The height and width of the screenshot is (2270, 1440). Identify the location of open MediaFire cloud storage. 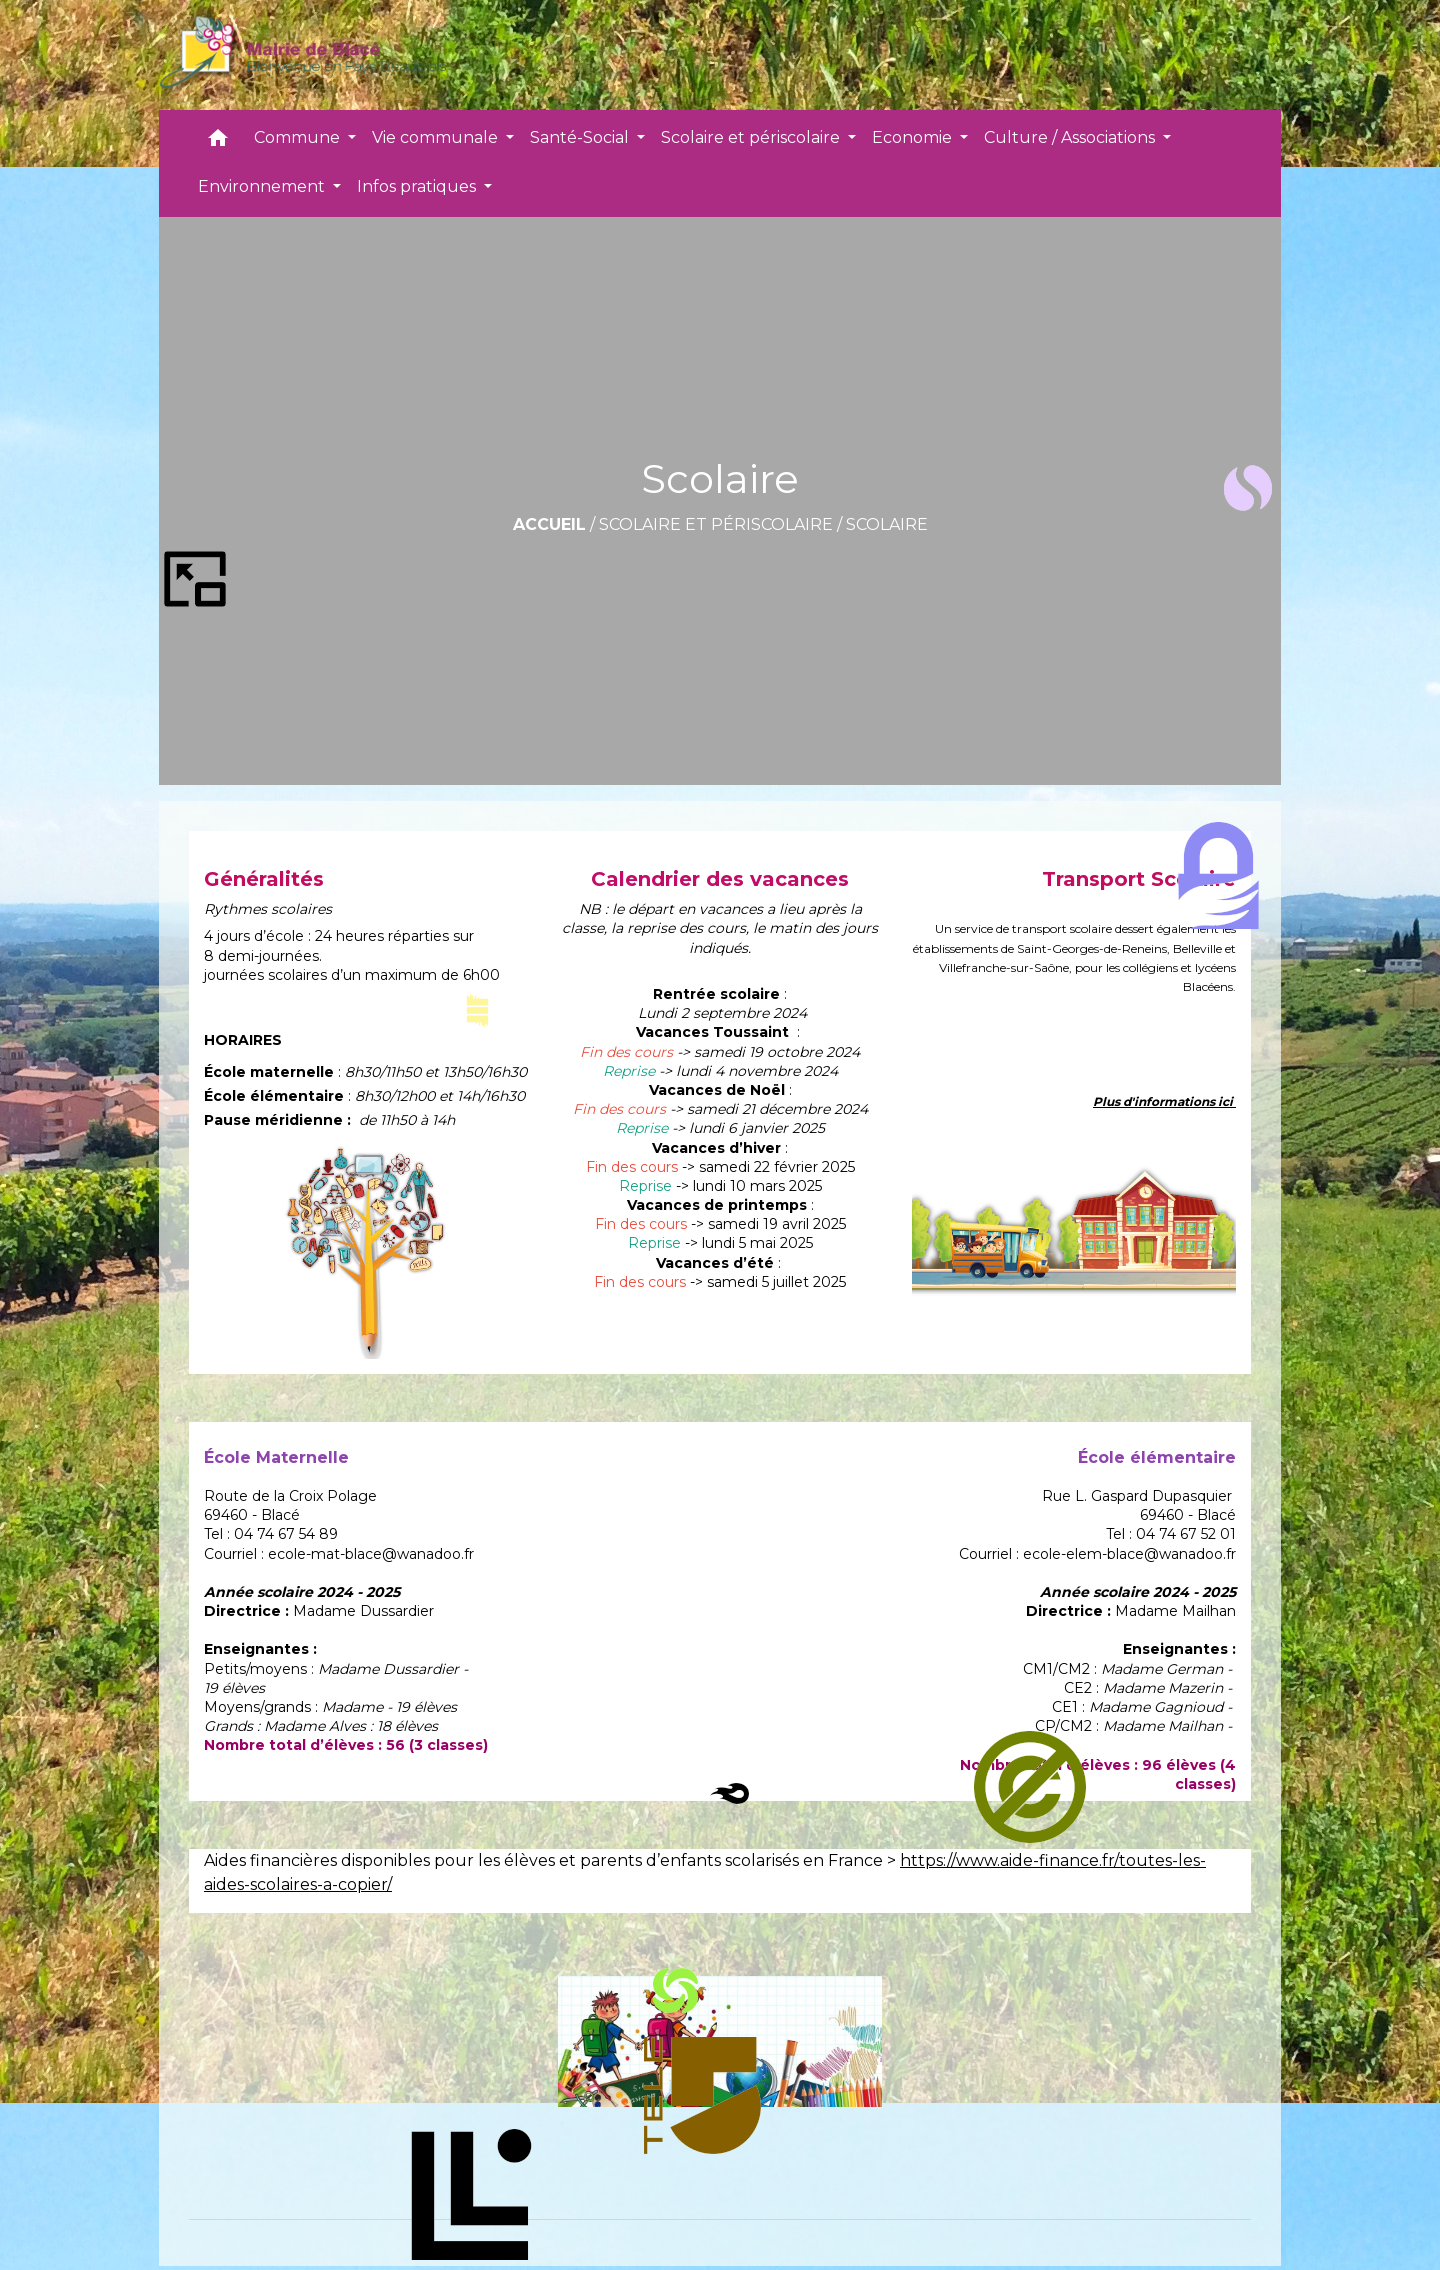
(729, 1793).